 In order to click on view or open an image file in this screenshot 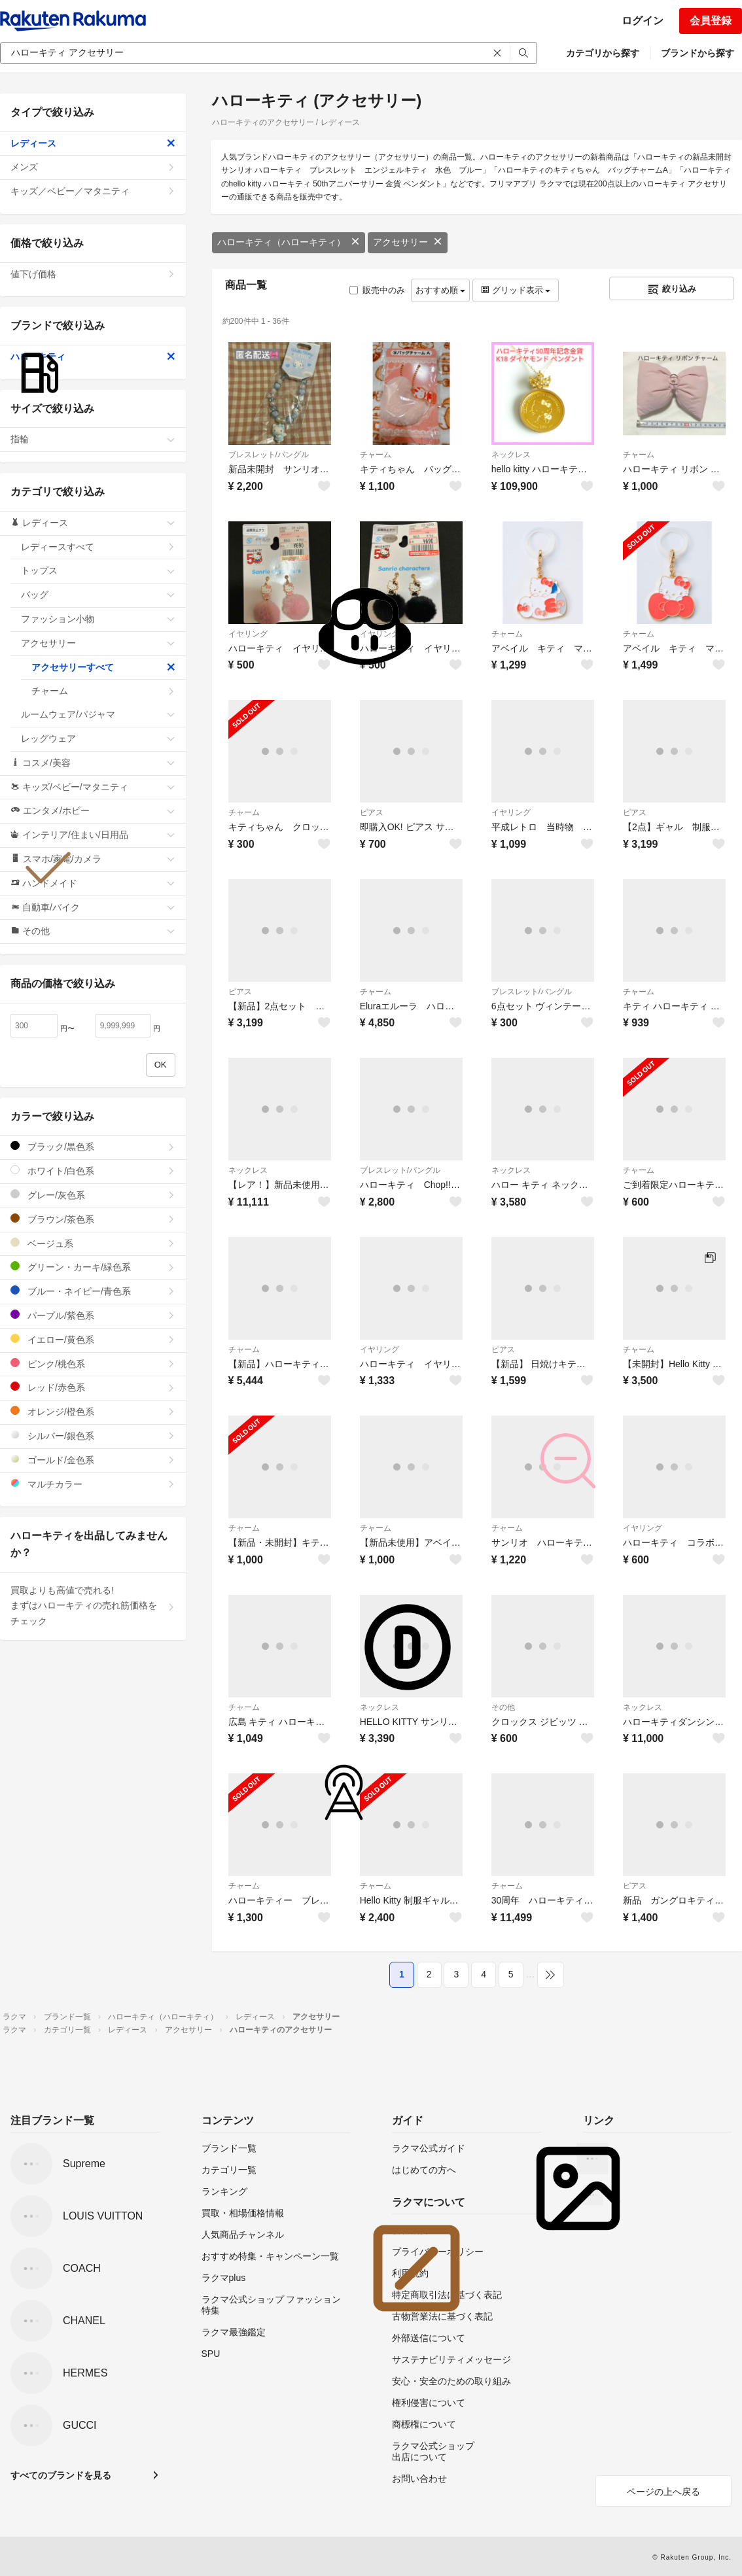, I will do `click(578, 2188)`.